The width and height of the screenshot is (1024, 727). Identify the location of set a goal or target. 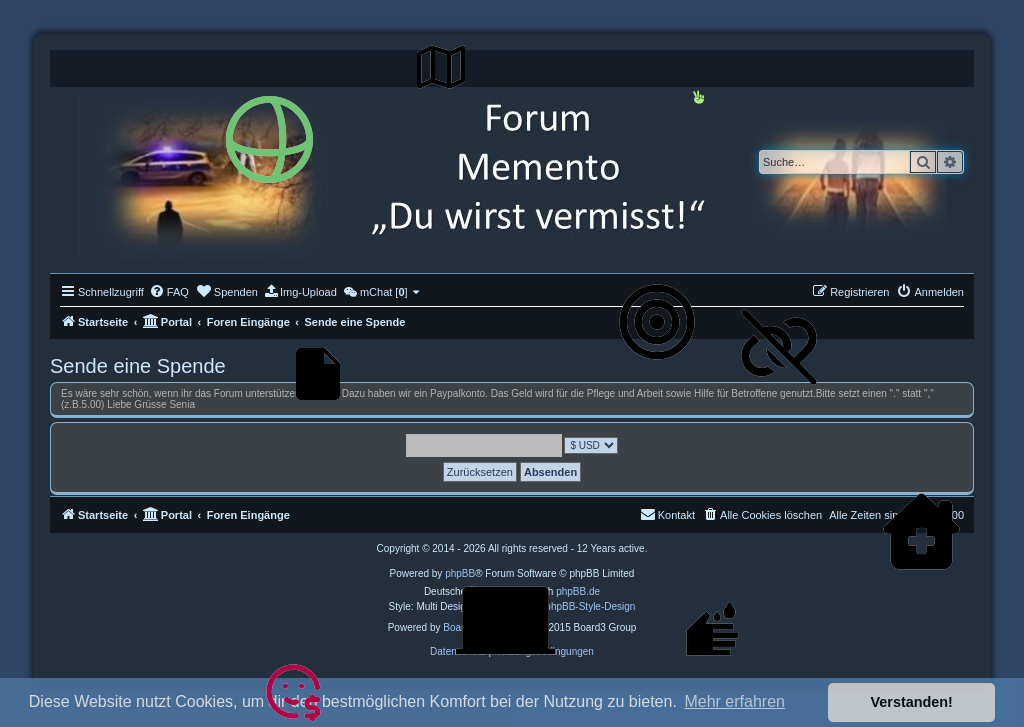
(657, 322).